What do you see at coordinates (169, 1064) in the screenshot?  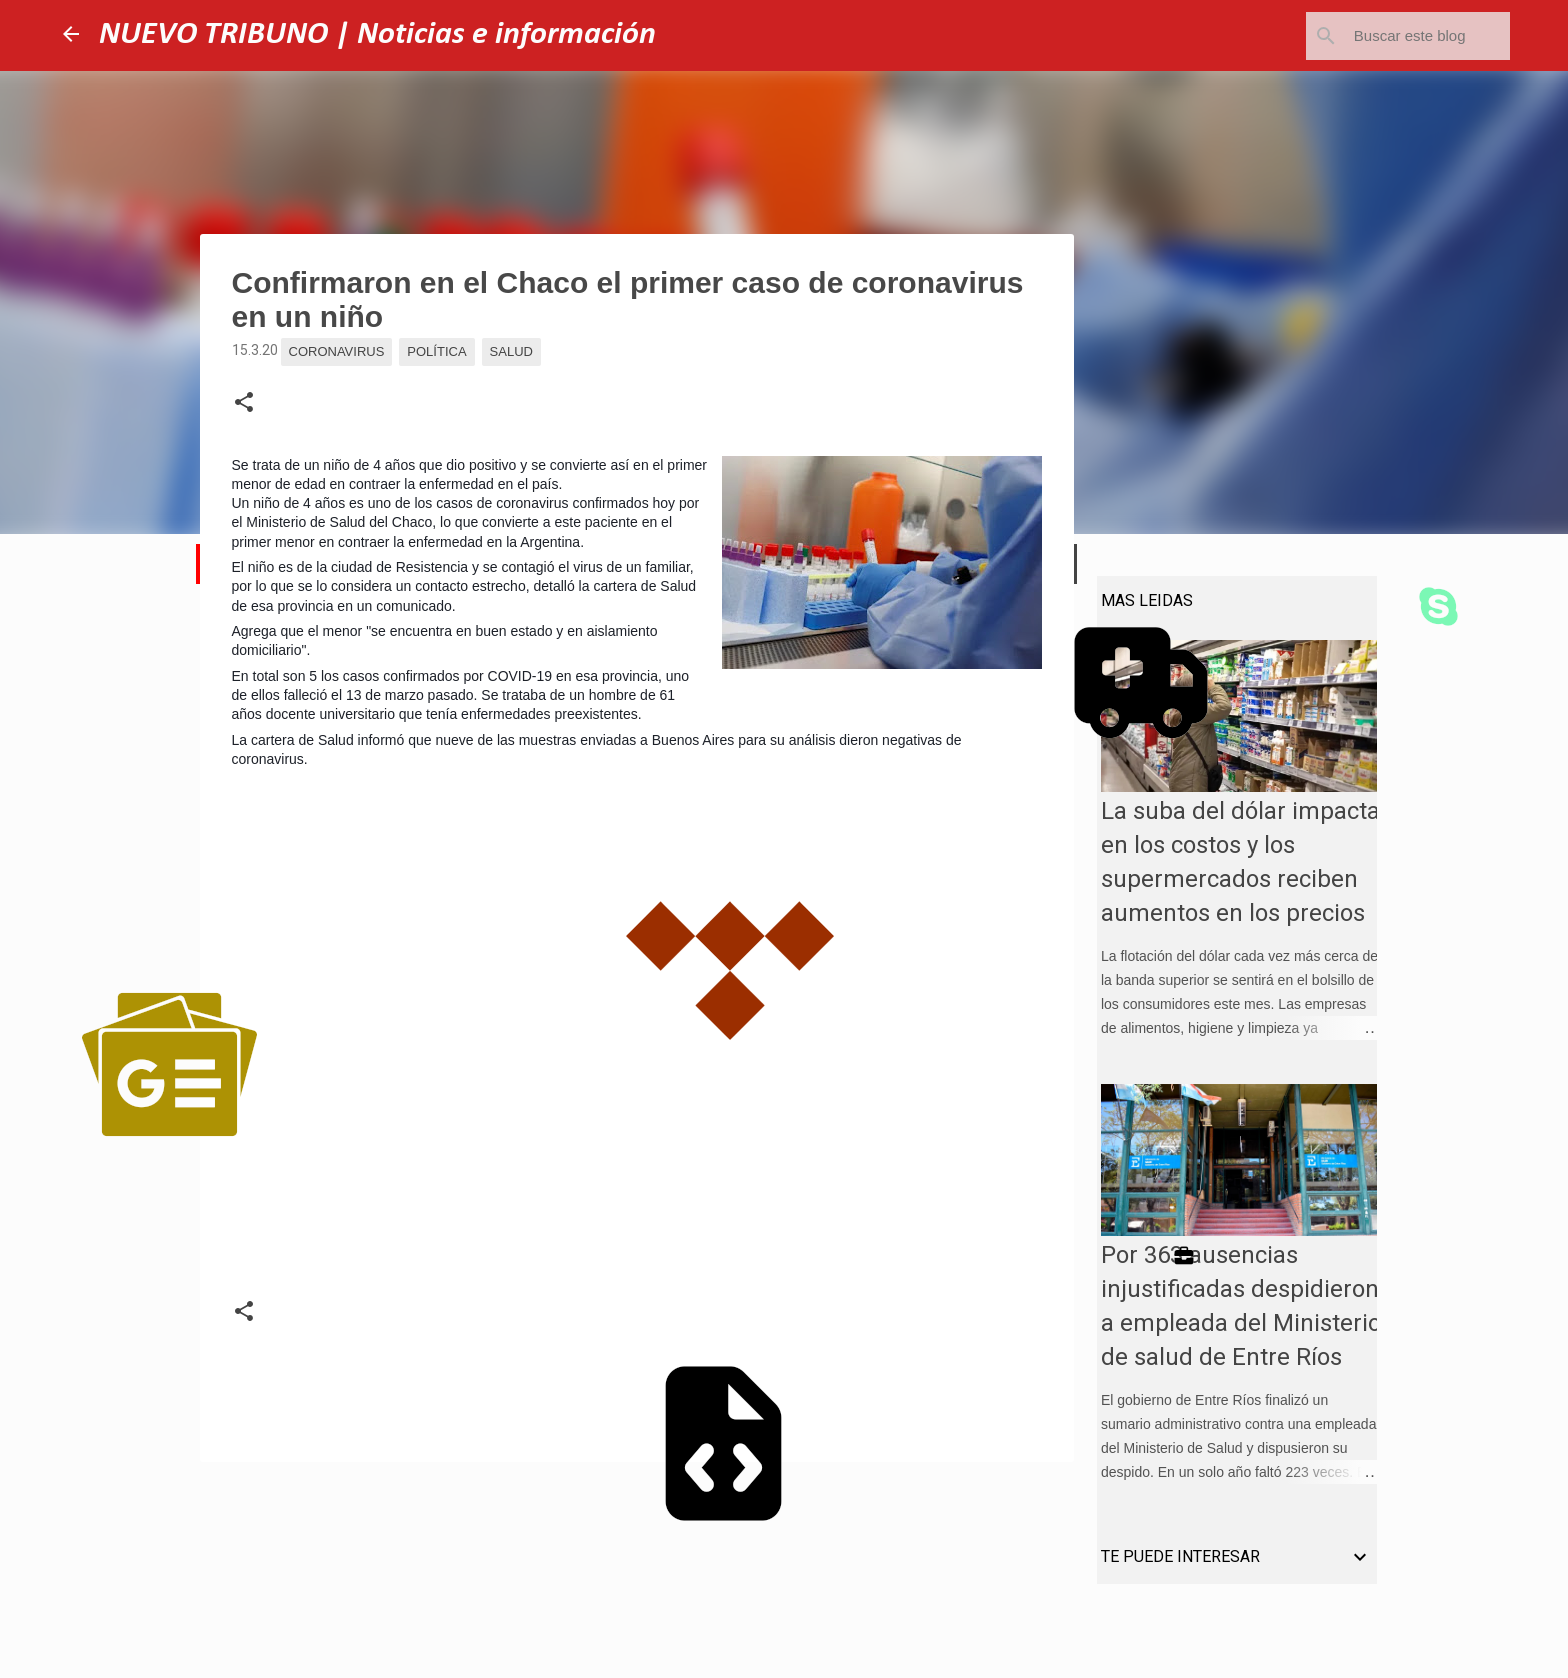 I see `open Google News app` at bounding box center [169, 1064].